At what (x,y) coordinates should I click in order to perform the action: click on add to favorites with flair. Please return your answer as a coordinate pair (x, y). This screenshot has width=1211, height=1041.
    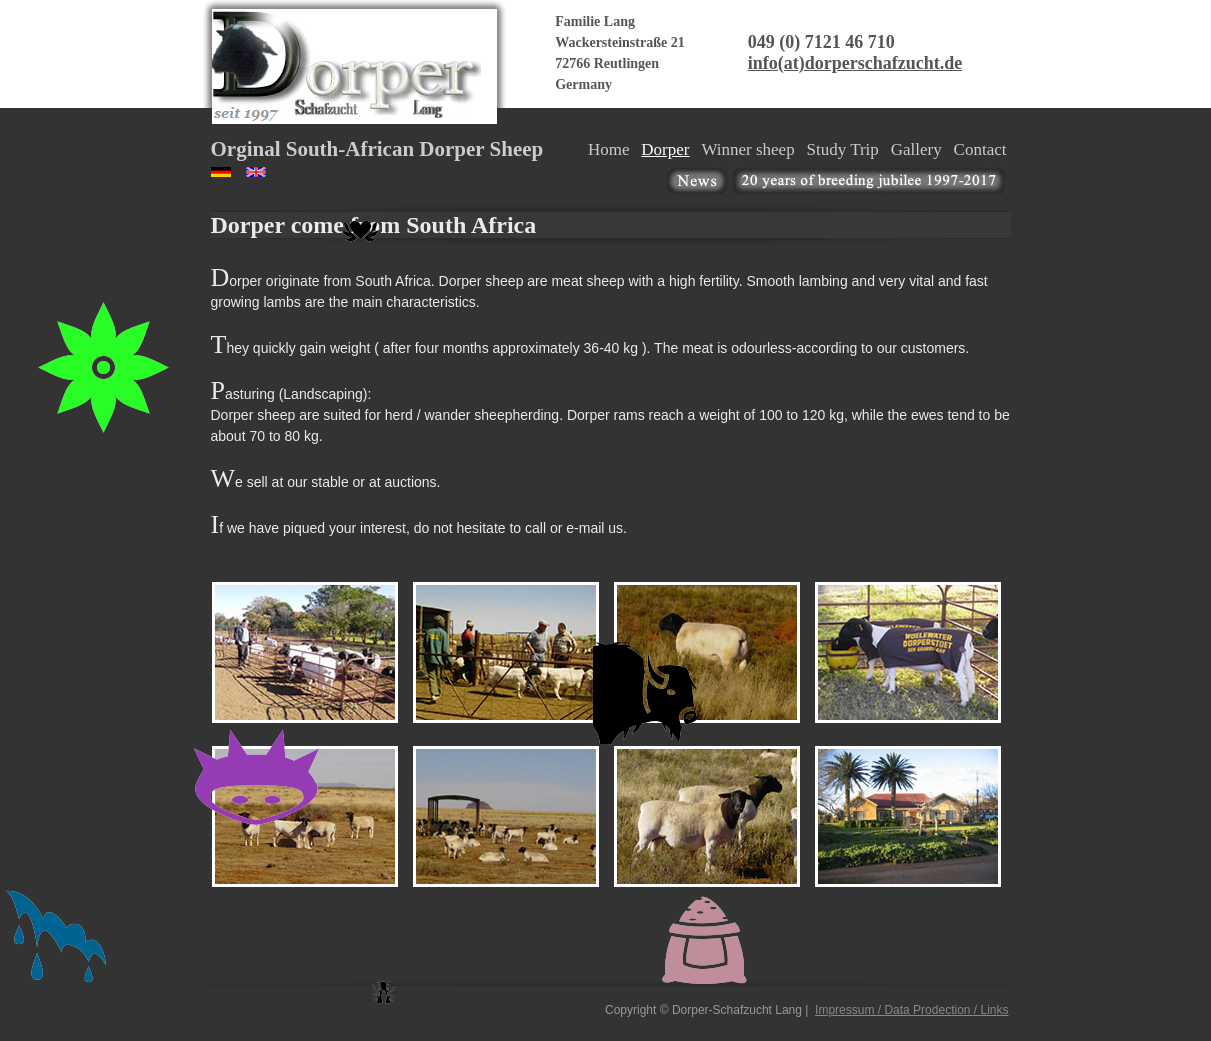
    Looking at the image, I should click on (360, 231).